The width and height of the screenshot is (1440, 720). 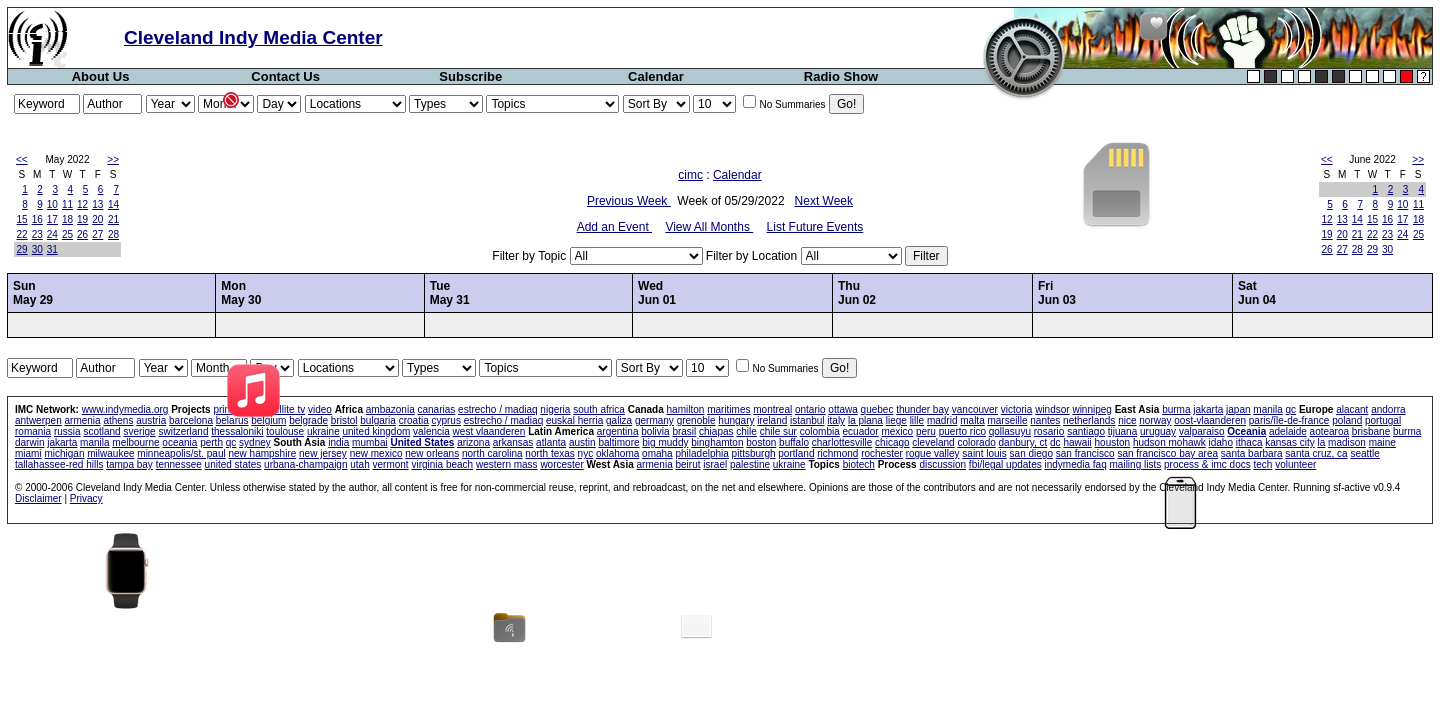 What do you see at coordinates (1153, 26) in the screenshot?
I see `open the Health app` at bounding box center [1153, 26].